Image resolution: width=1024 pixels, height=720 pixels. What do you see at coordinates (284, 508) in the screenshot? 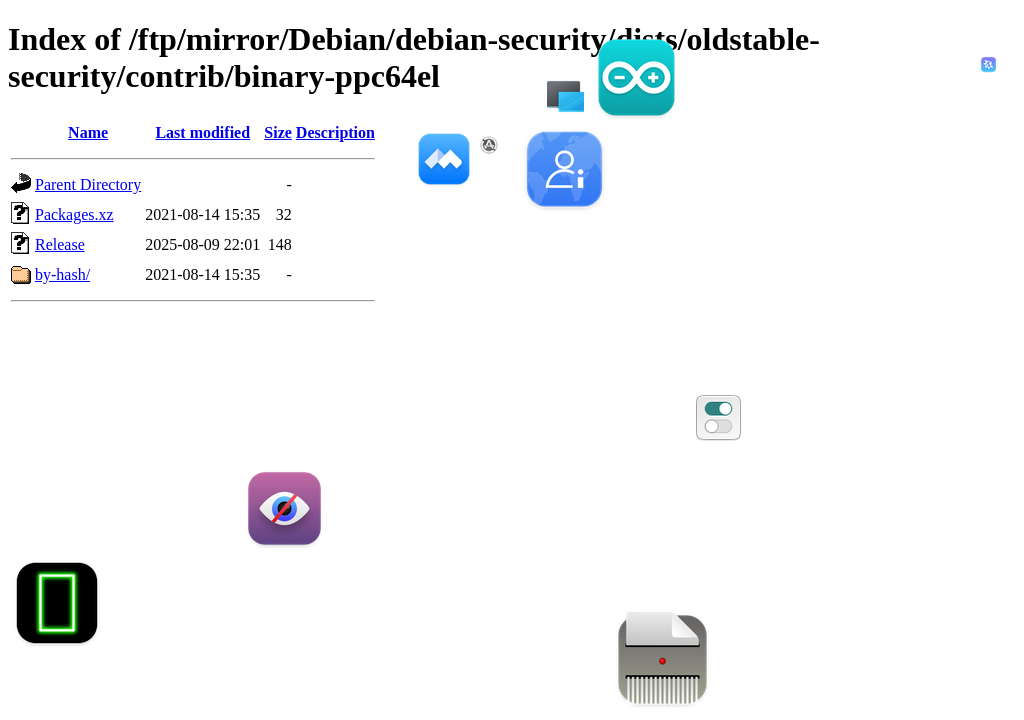
I see `open privacy and security settings` at bounding box center [284, 508].